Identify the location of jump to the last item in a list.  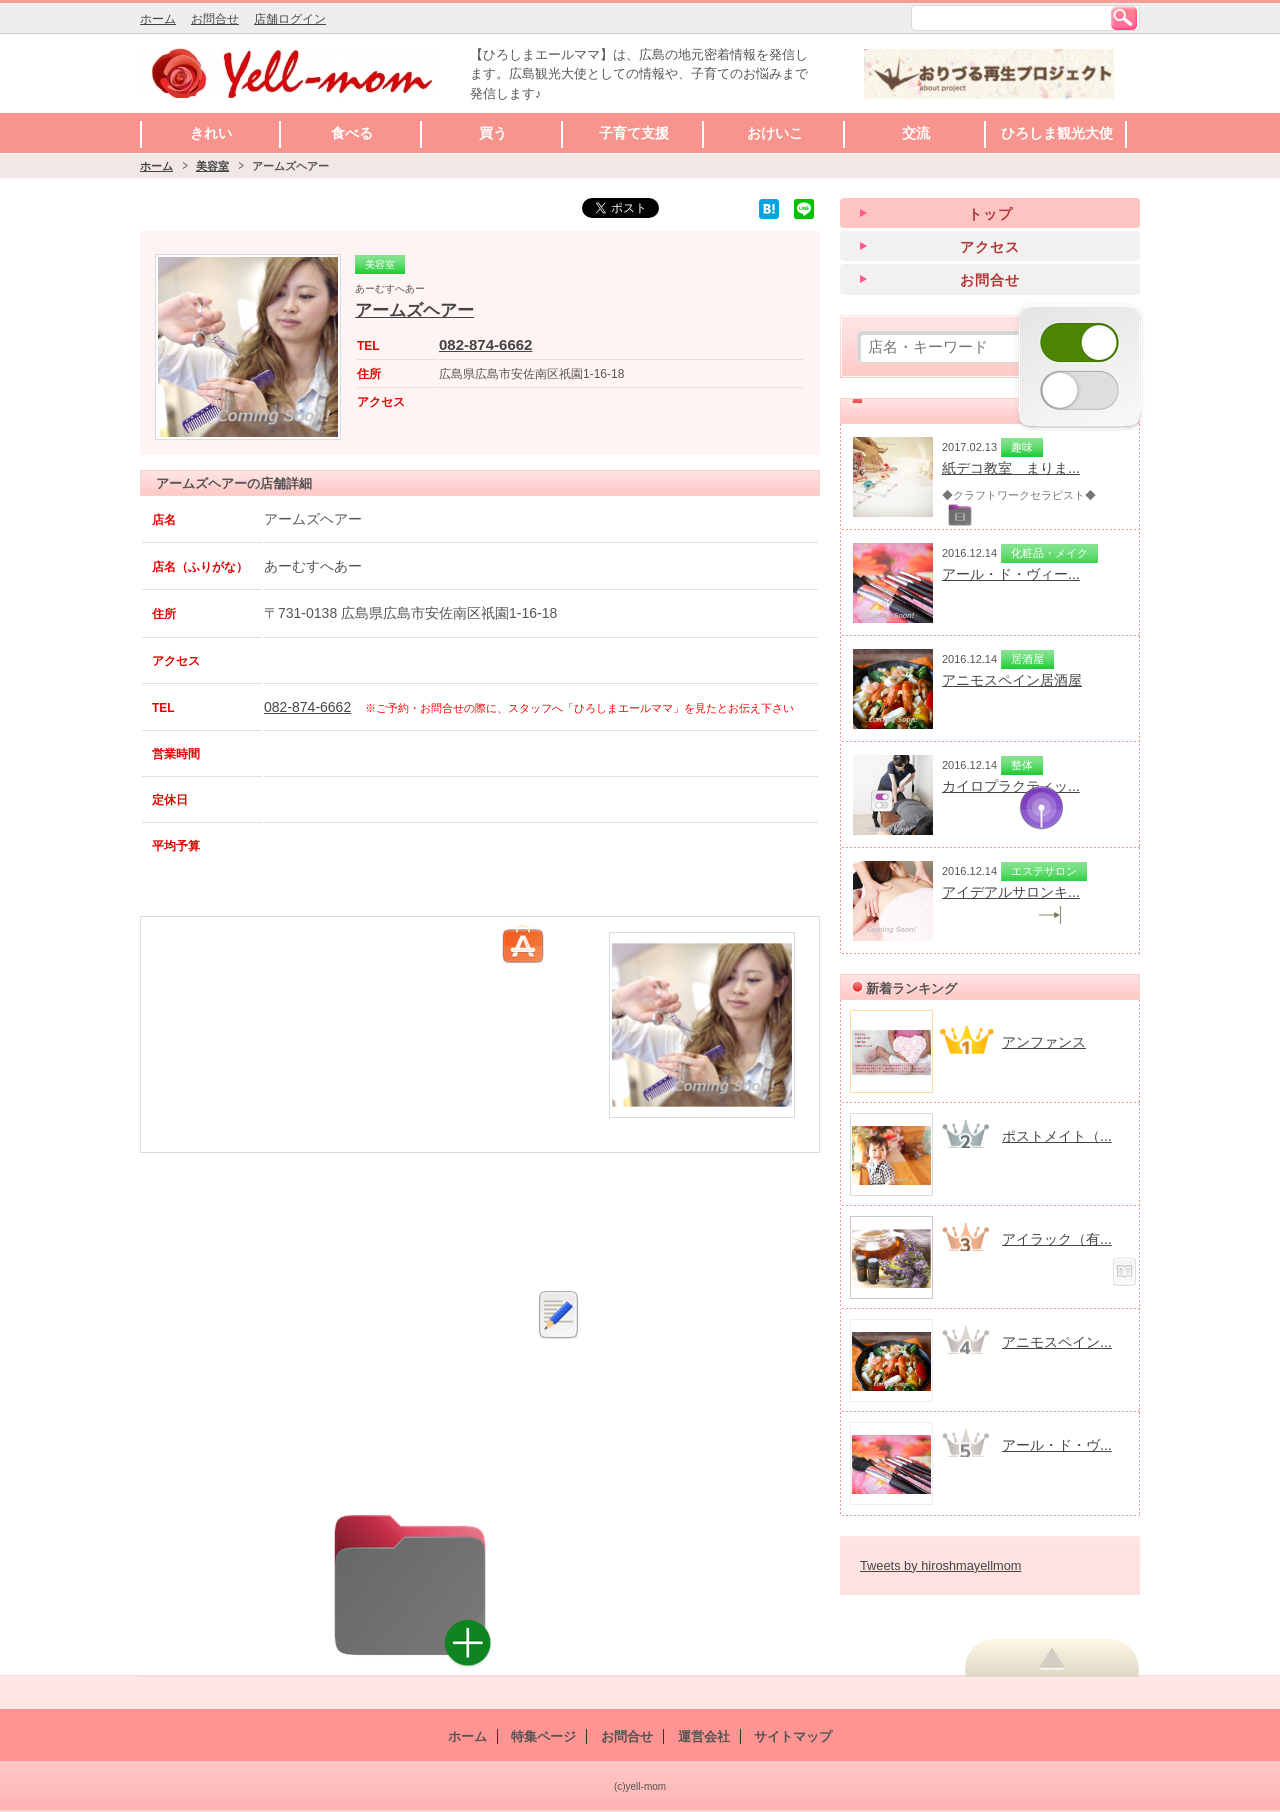
(1050, 915).